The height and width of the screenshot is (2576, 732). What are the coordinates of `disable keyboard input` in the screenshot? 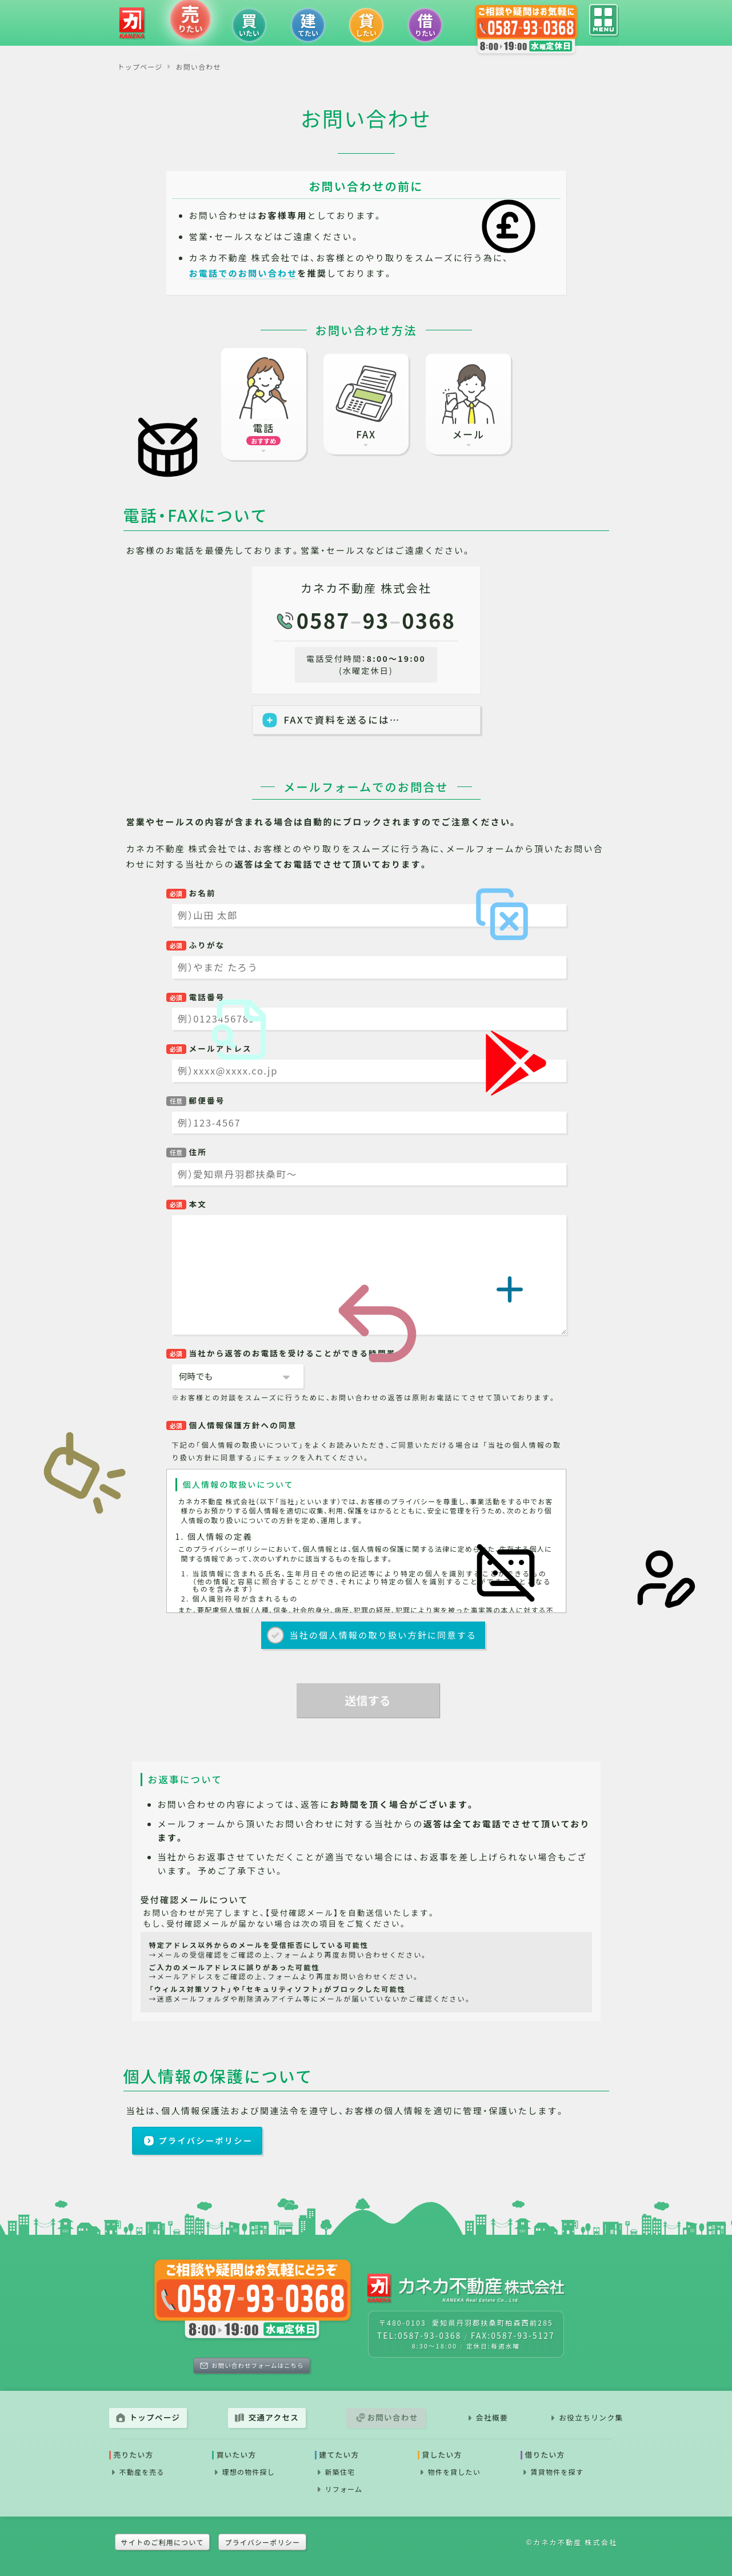 It's located at (506, 1573).